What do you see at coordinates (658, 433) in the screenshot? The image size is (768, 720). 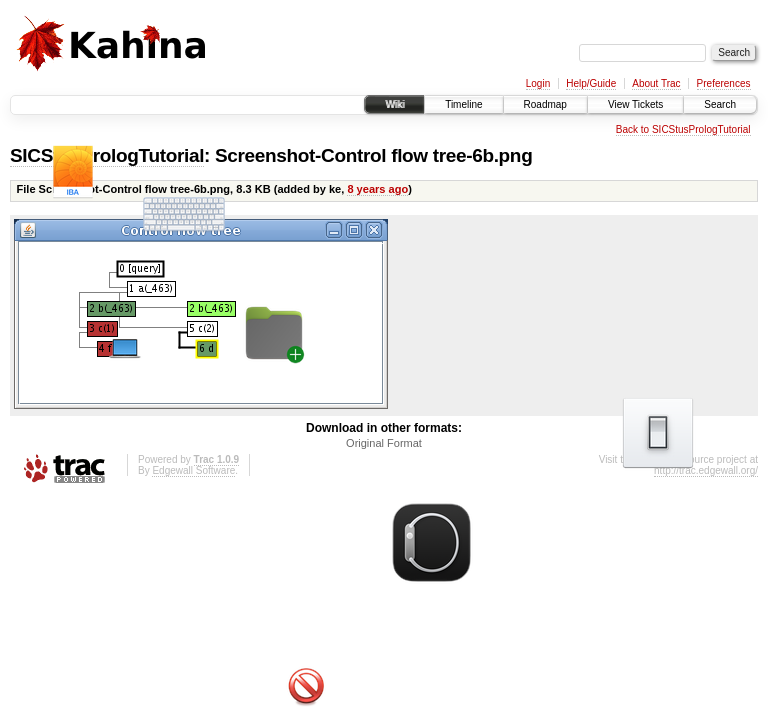 I see `access general system settings` at bounding box center [658, 433].